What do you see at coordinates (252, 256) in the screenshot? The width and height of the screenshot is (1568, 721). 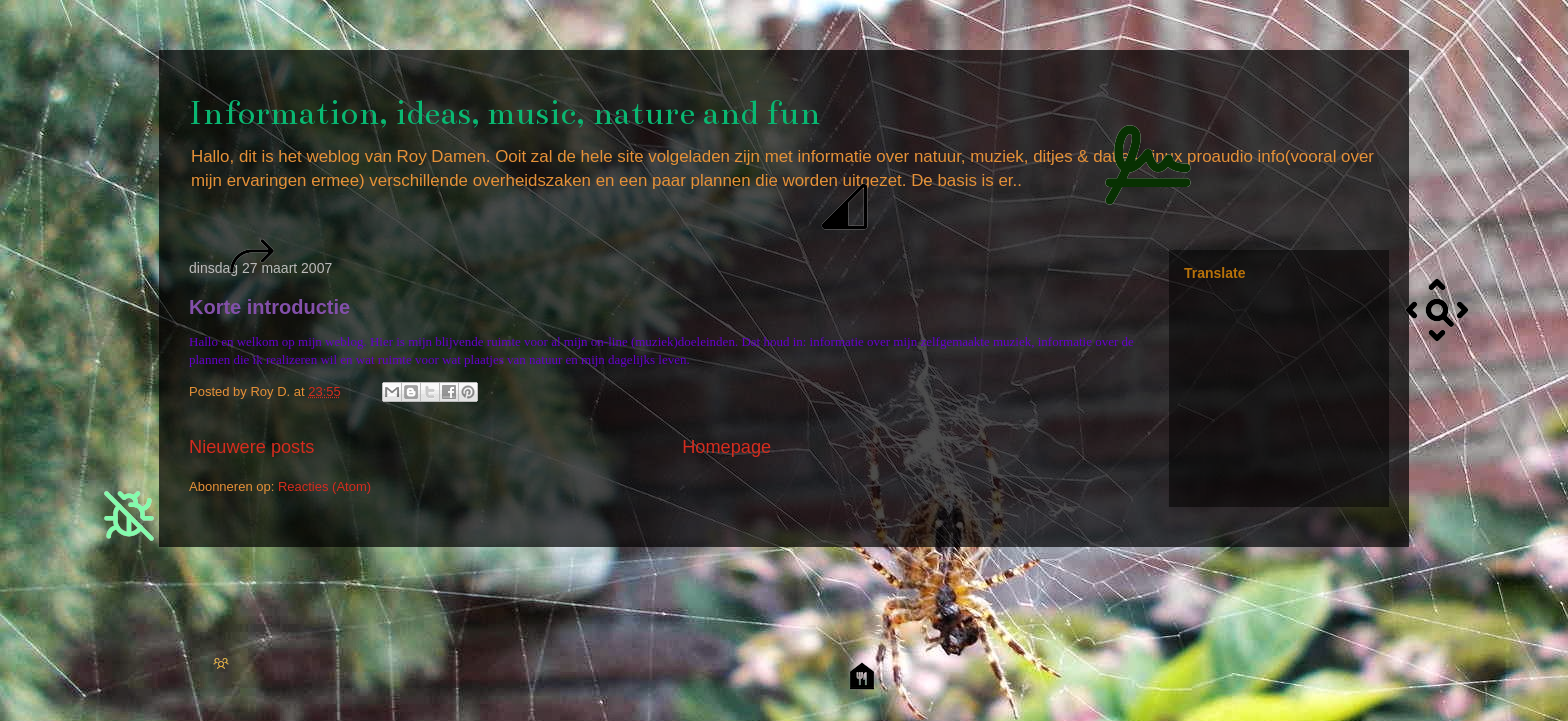 I see `share or forward content` at bounding box center [252, 256].